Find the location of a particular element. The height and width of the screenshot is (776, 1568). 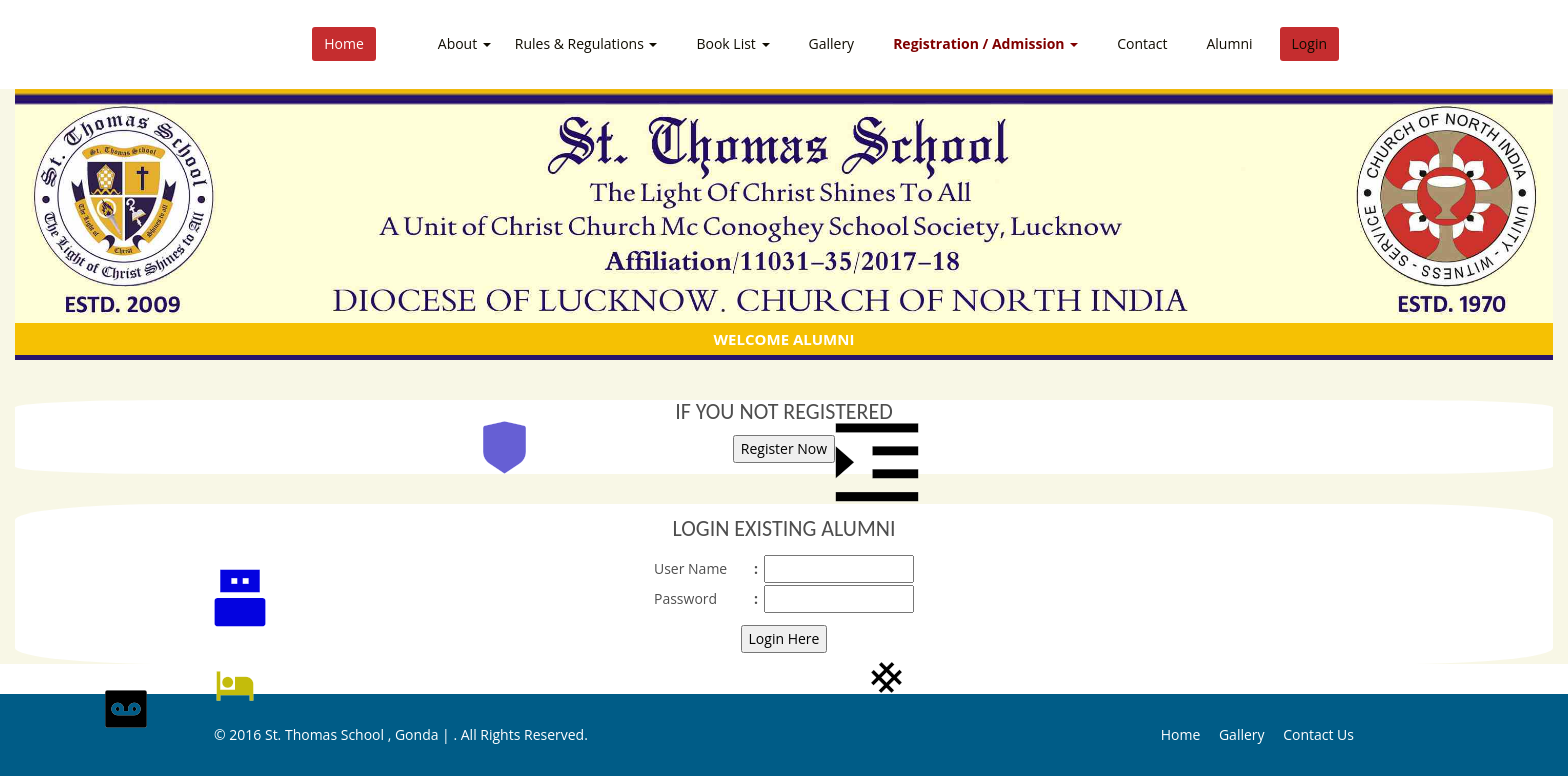

find nearby hotels or accommodations is located at coordinates (235, 686).